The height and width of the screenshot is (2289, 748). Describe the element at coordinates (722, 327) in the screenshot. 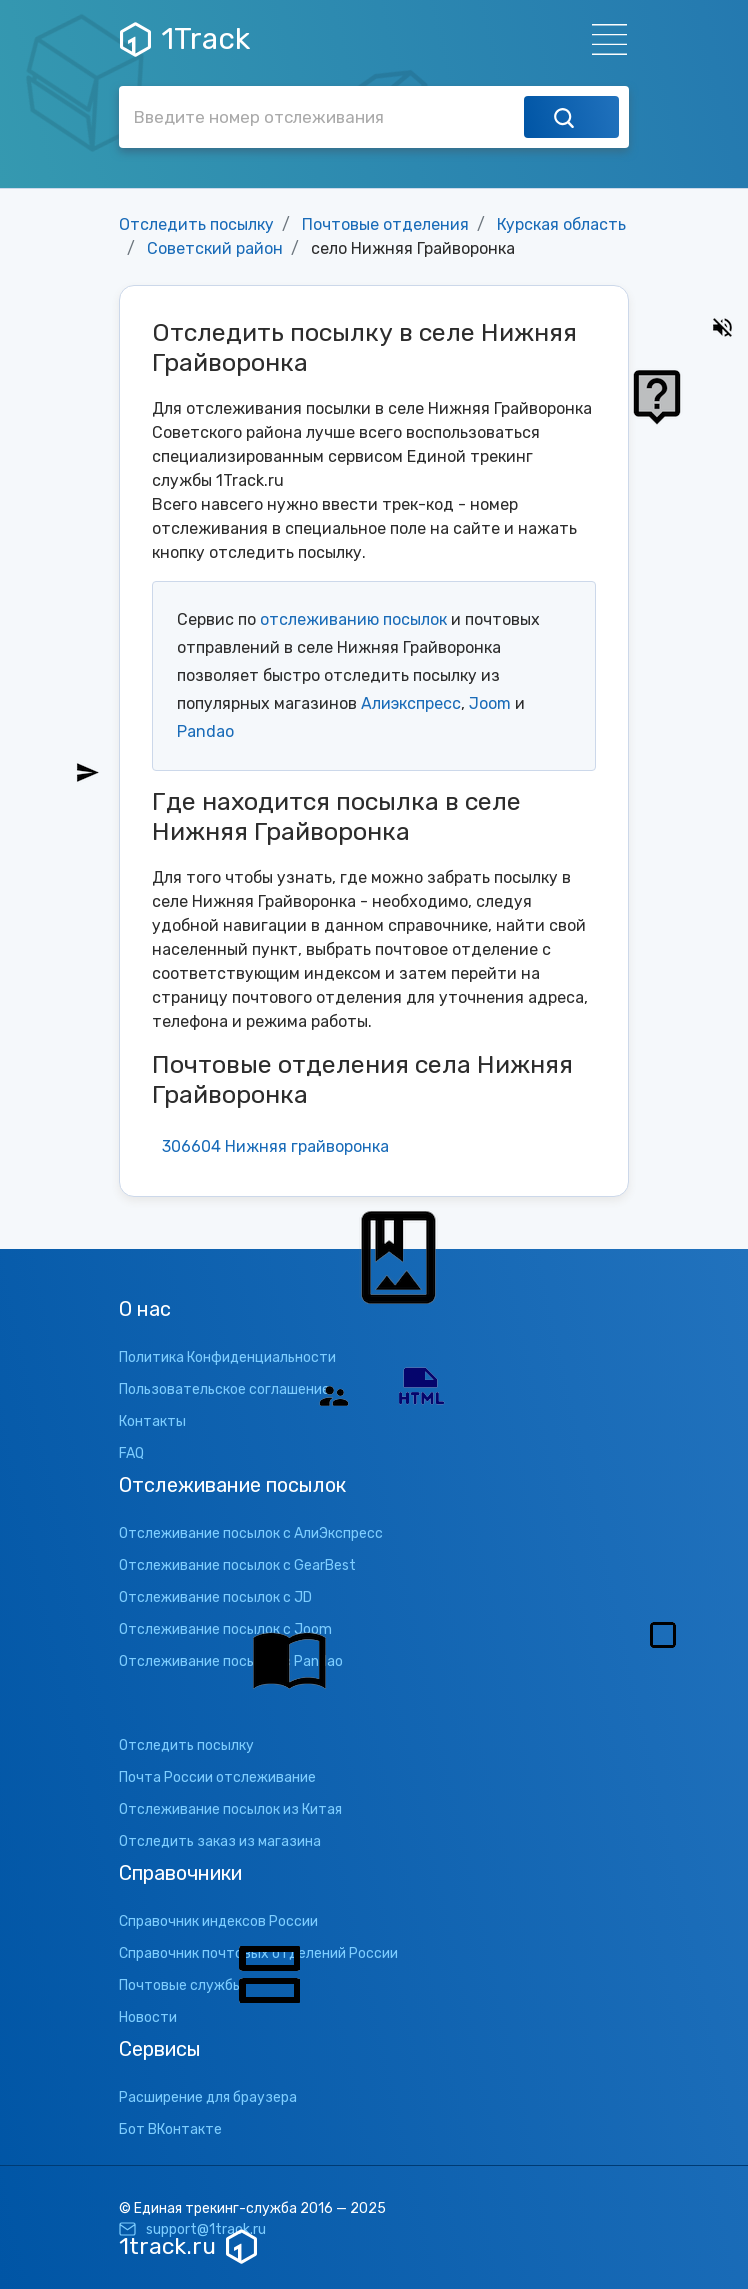

I see `mute audio or sound` at that location.